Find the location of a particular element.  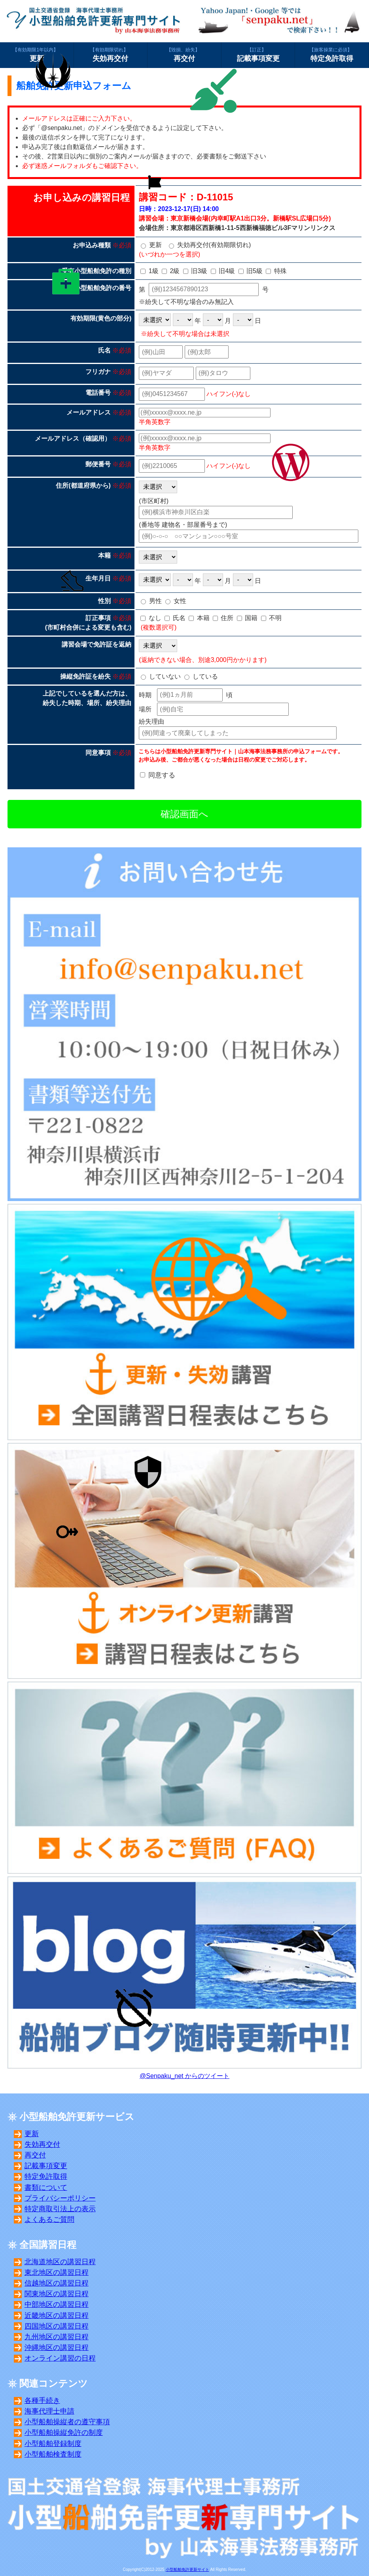

jedi order logo from star wars is located at coordinates (53, 70).